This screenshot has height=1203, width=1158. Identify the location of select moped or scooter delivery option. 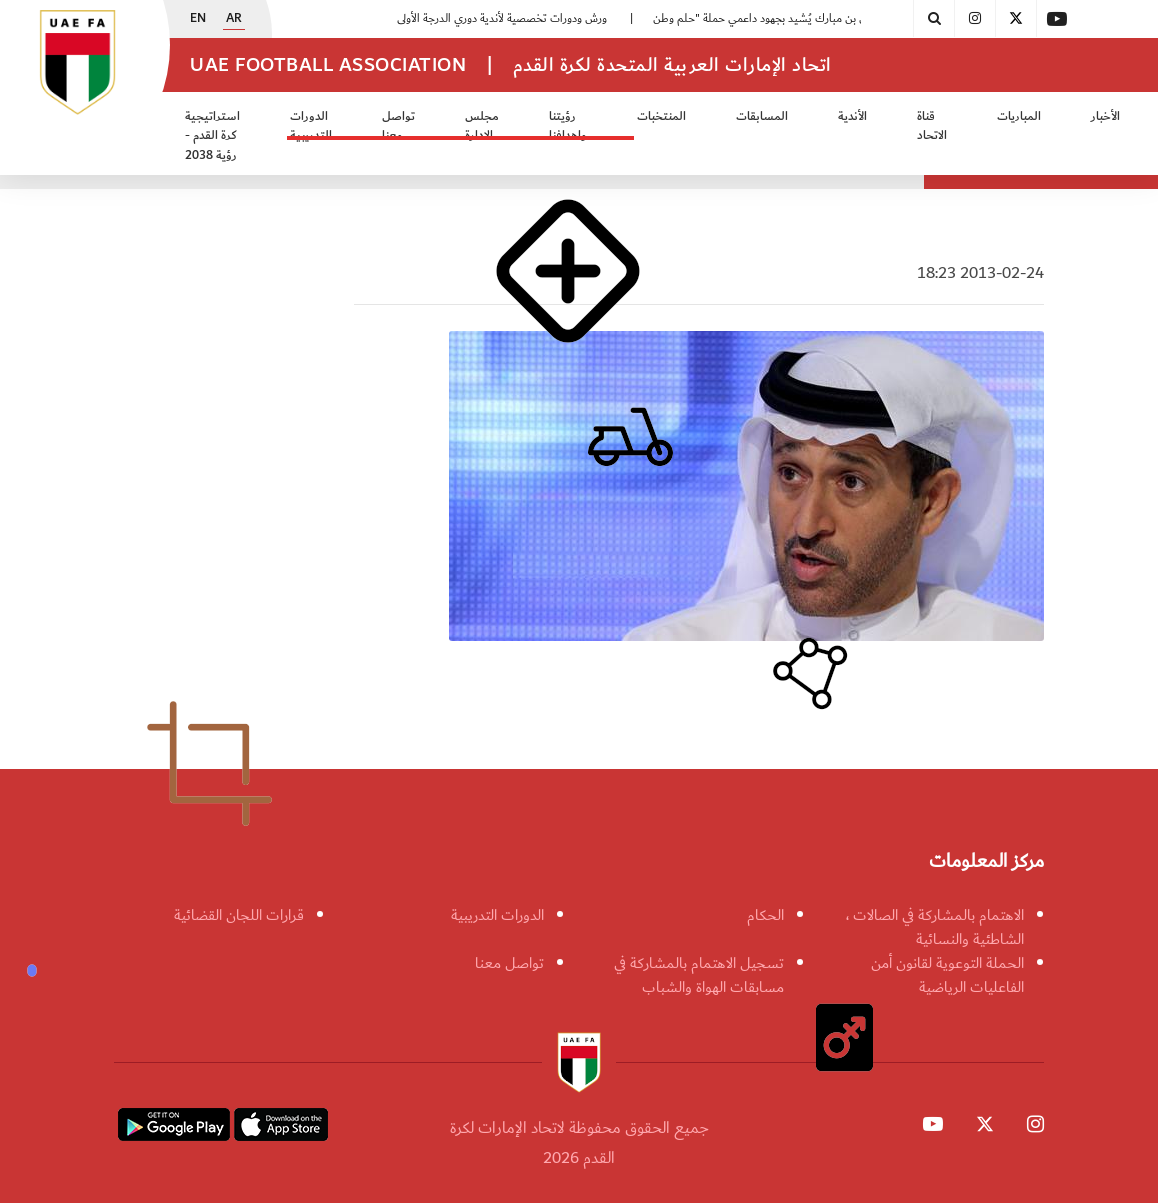
(630, 439).